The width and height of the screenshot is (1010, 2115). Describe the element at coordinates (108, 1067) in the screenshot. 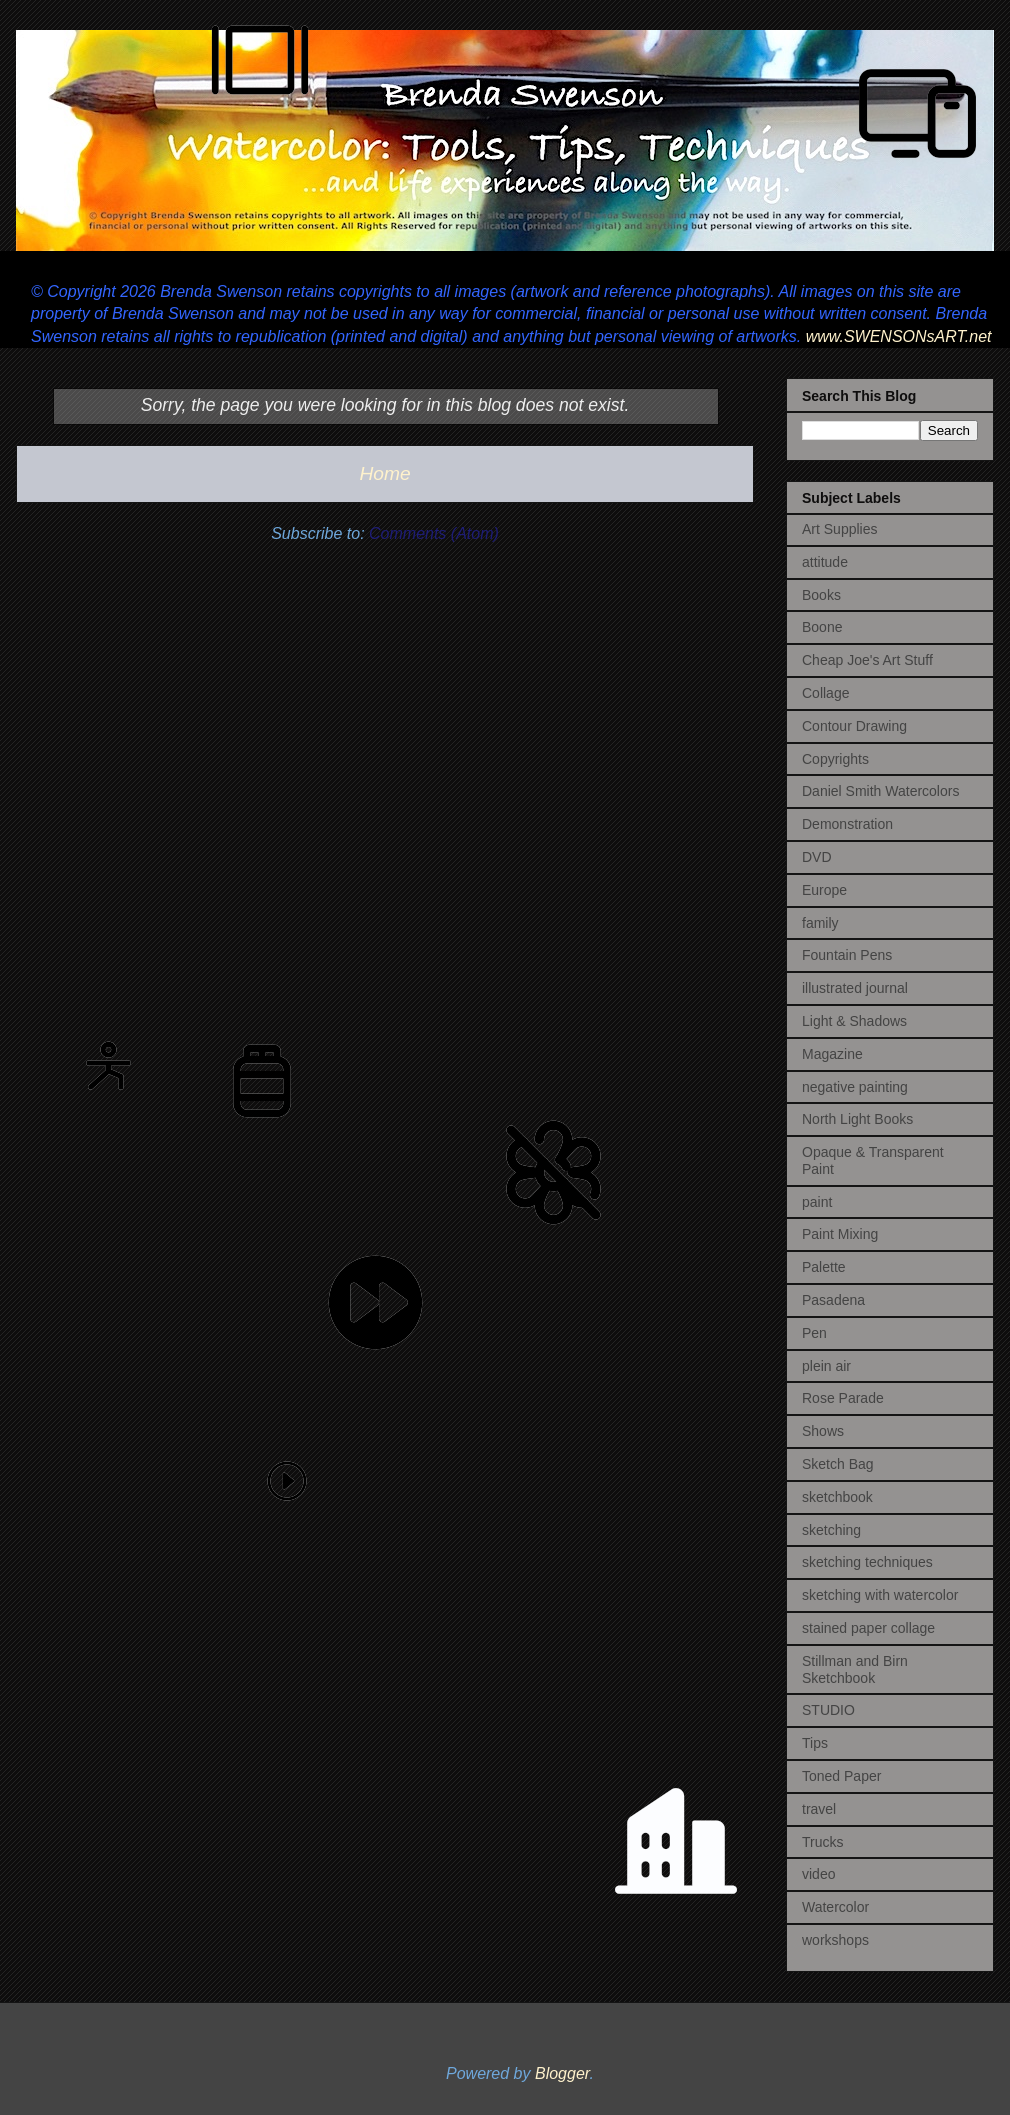

I see `access tai chi or meditation exercises` at that location.